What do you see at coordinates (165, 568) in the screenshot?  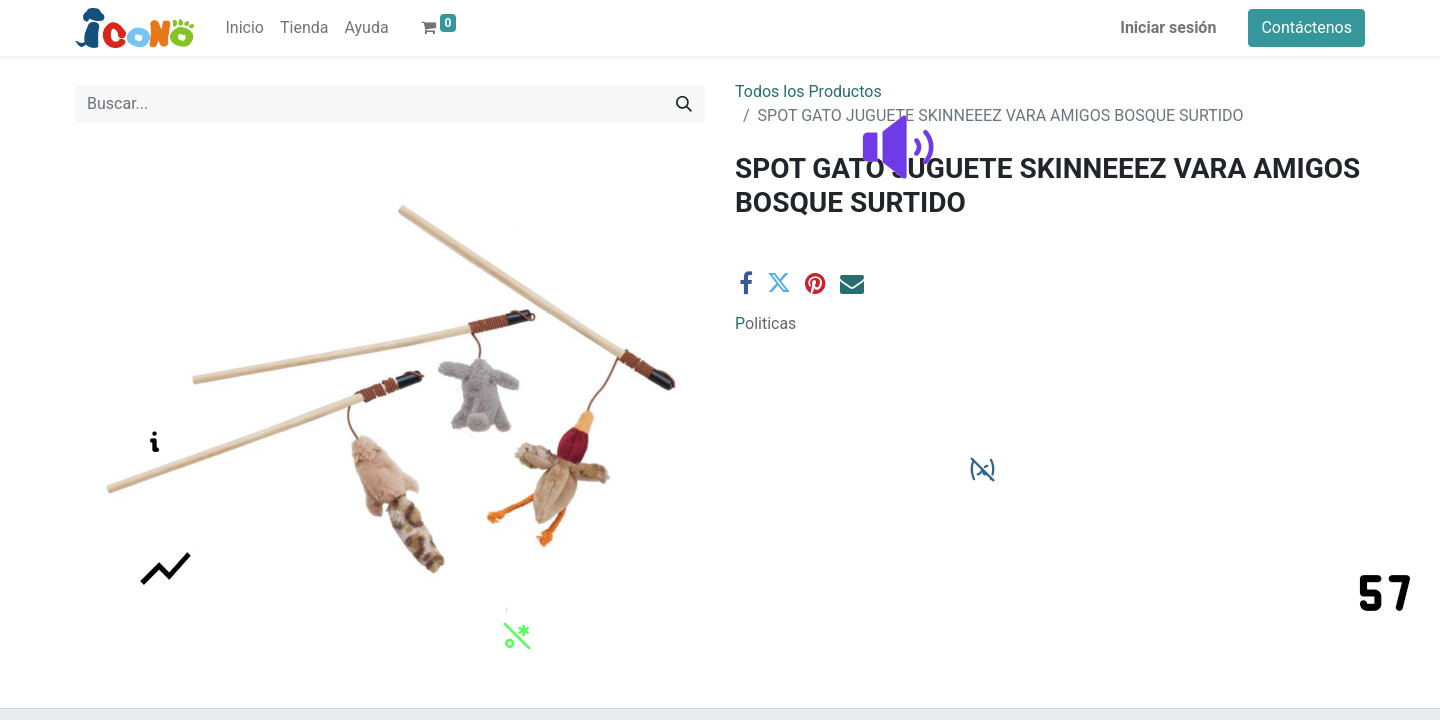 I see `view analytics or statistics` at bounding box center [165, 568].